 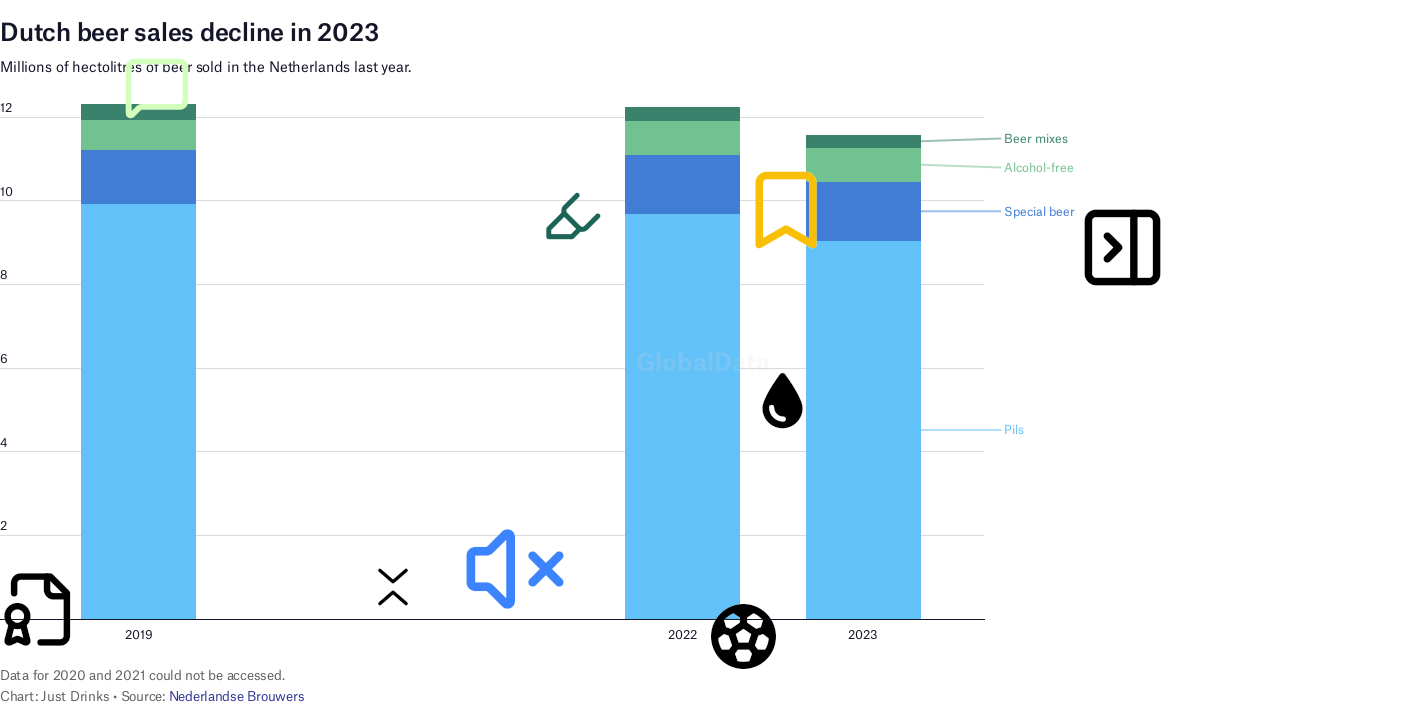 What do you see at coordinates (572, 216) in the screenshot?
I see `highlight or mark selected text` at bounding box center [572, 216].